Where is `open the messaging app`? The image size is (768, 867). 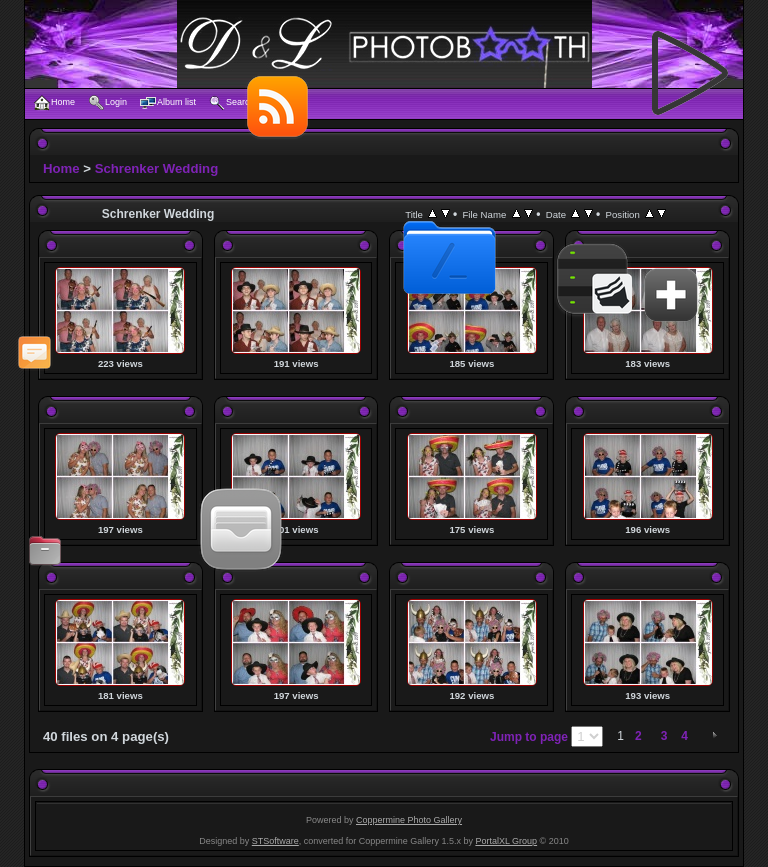
open the messaging app is located at coordinates (34, 352).